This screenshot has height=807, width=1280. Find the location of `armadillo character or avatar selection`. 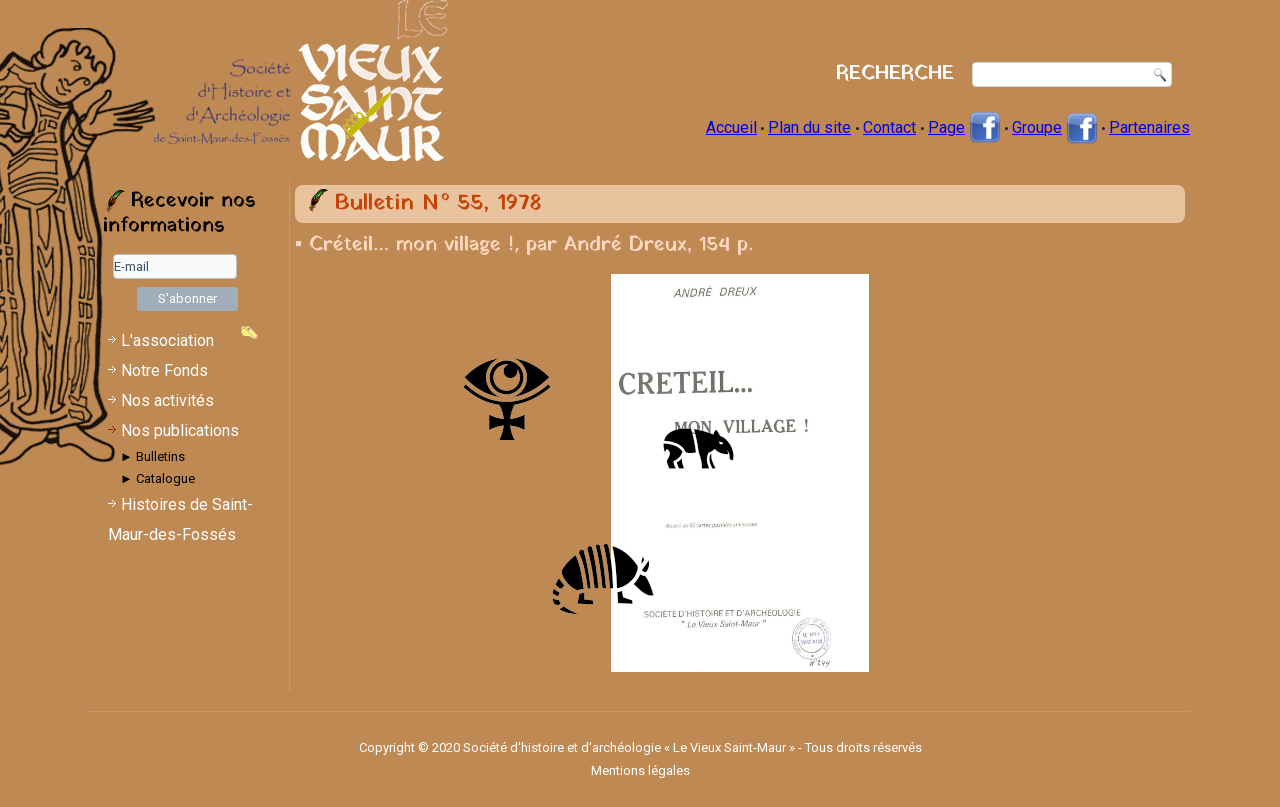

armadillo character or avatar selection is located at coordinates (603, 579).